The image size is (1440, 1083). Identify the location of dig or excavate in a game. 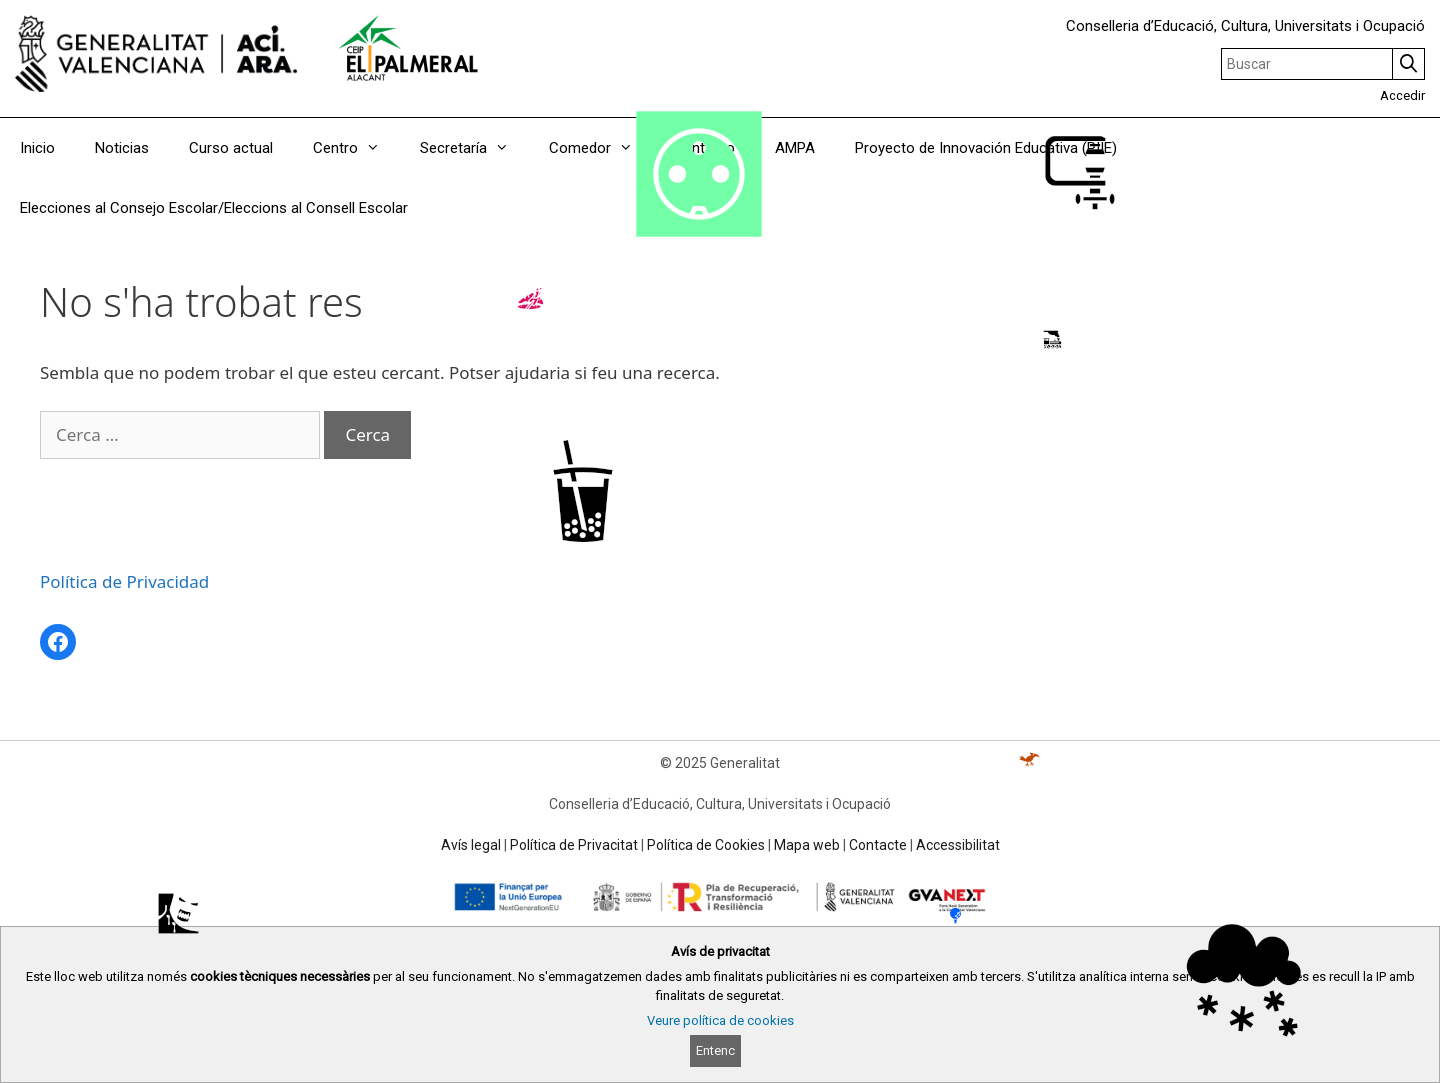
(530, 298).